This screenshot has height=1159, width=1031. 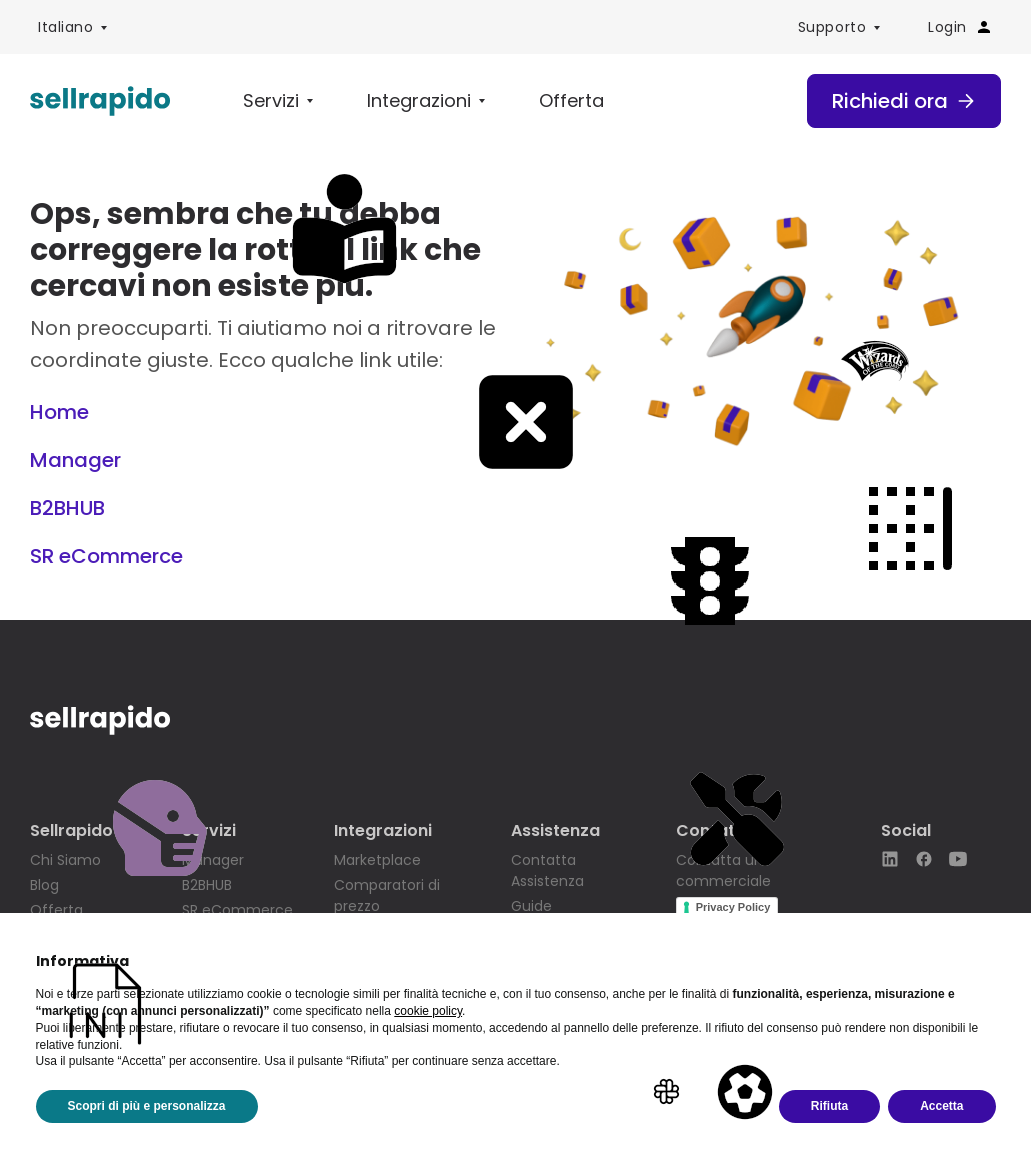 What do you see at coordinates (107, 1004) in the screenshot?
I see `view or open an INI configuration file` at bounding box center [107, 1004].